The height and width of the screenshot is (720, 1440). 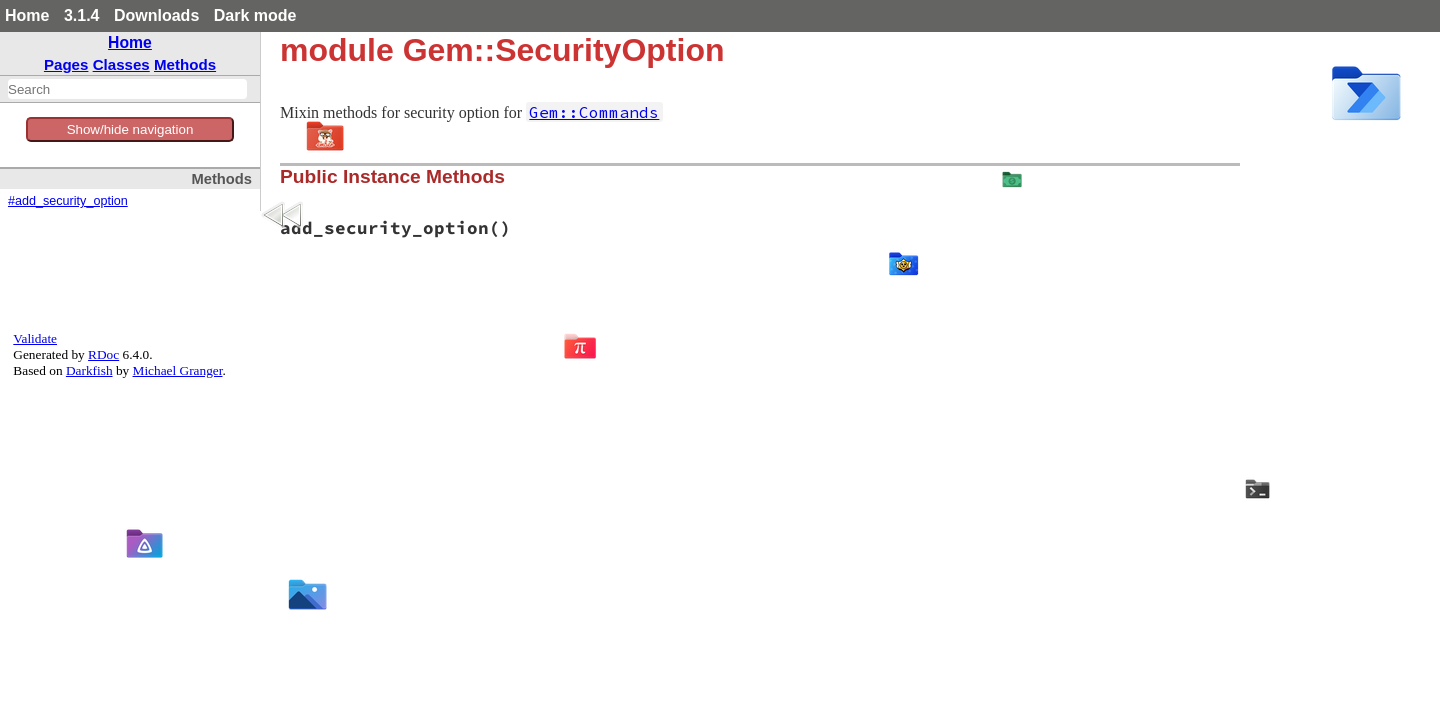 What do you see at coordinates (325, 137) in the screenshot?
I see `folder containing Ember.js project files` at bounding box center [325, 137].